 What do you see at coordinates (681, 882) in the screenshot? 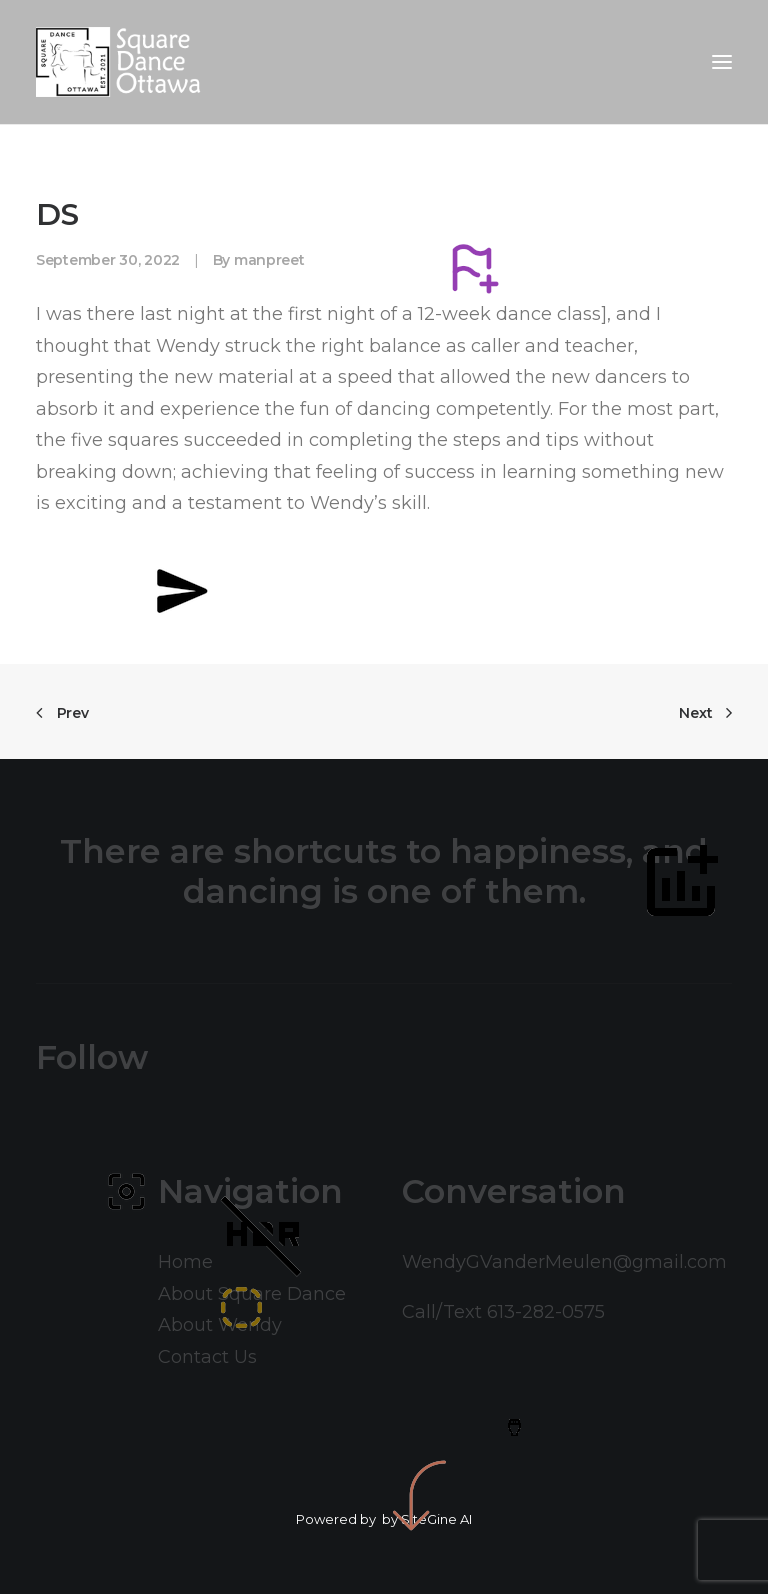
I see `add a new chart or graph` at bounding box center [681, 882].